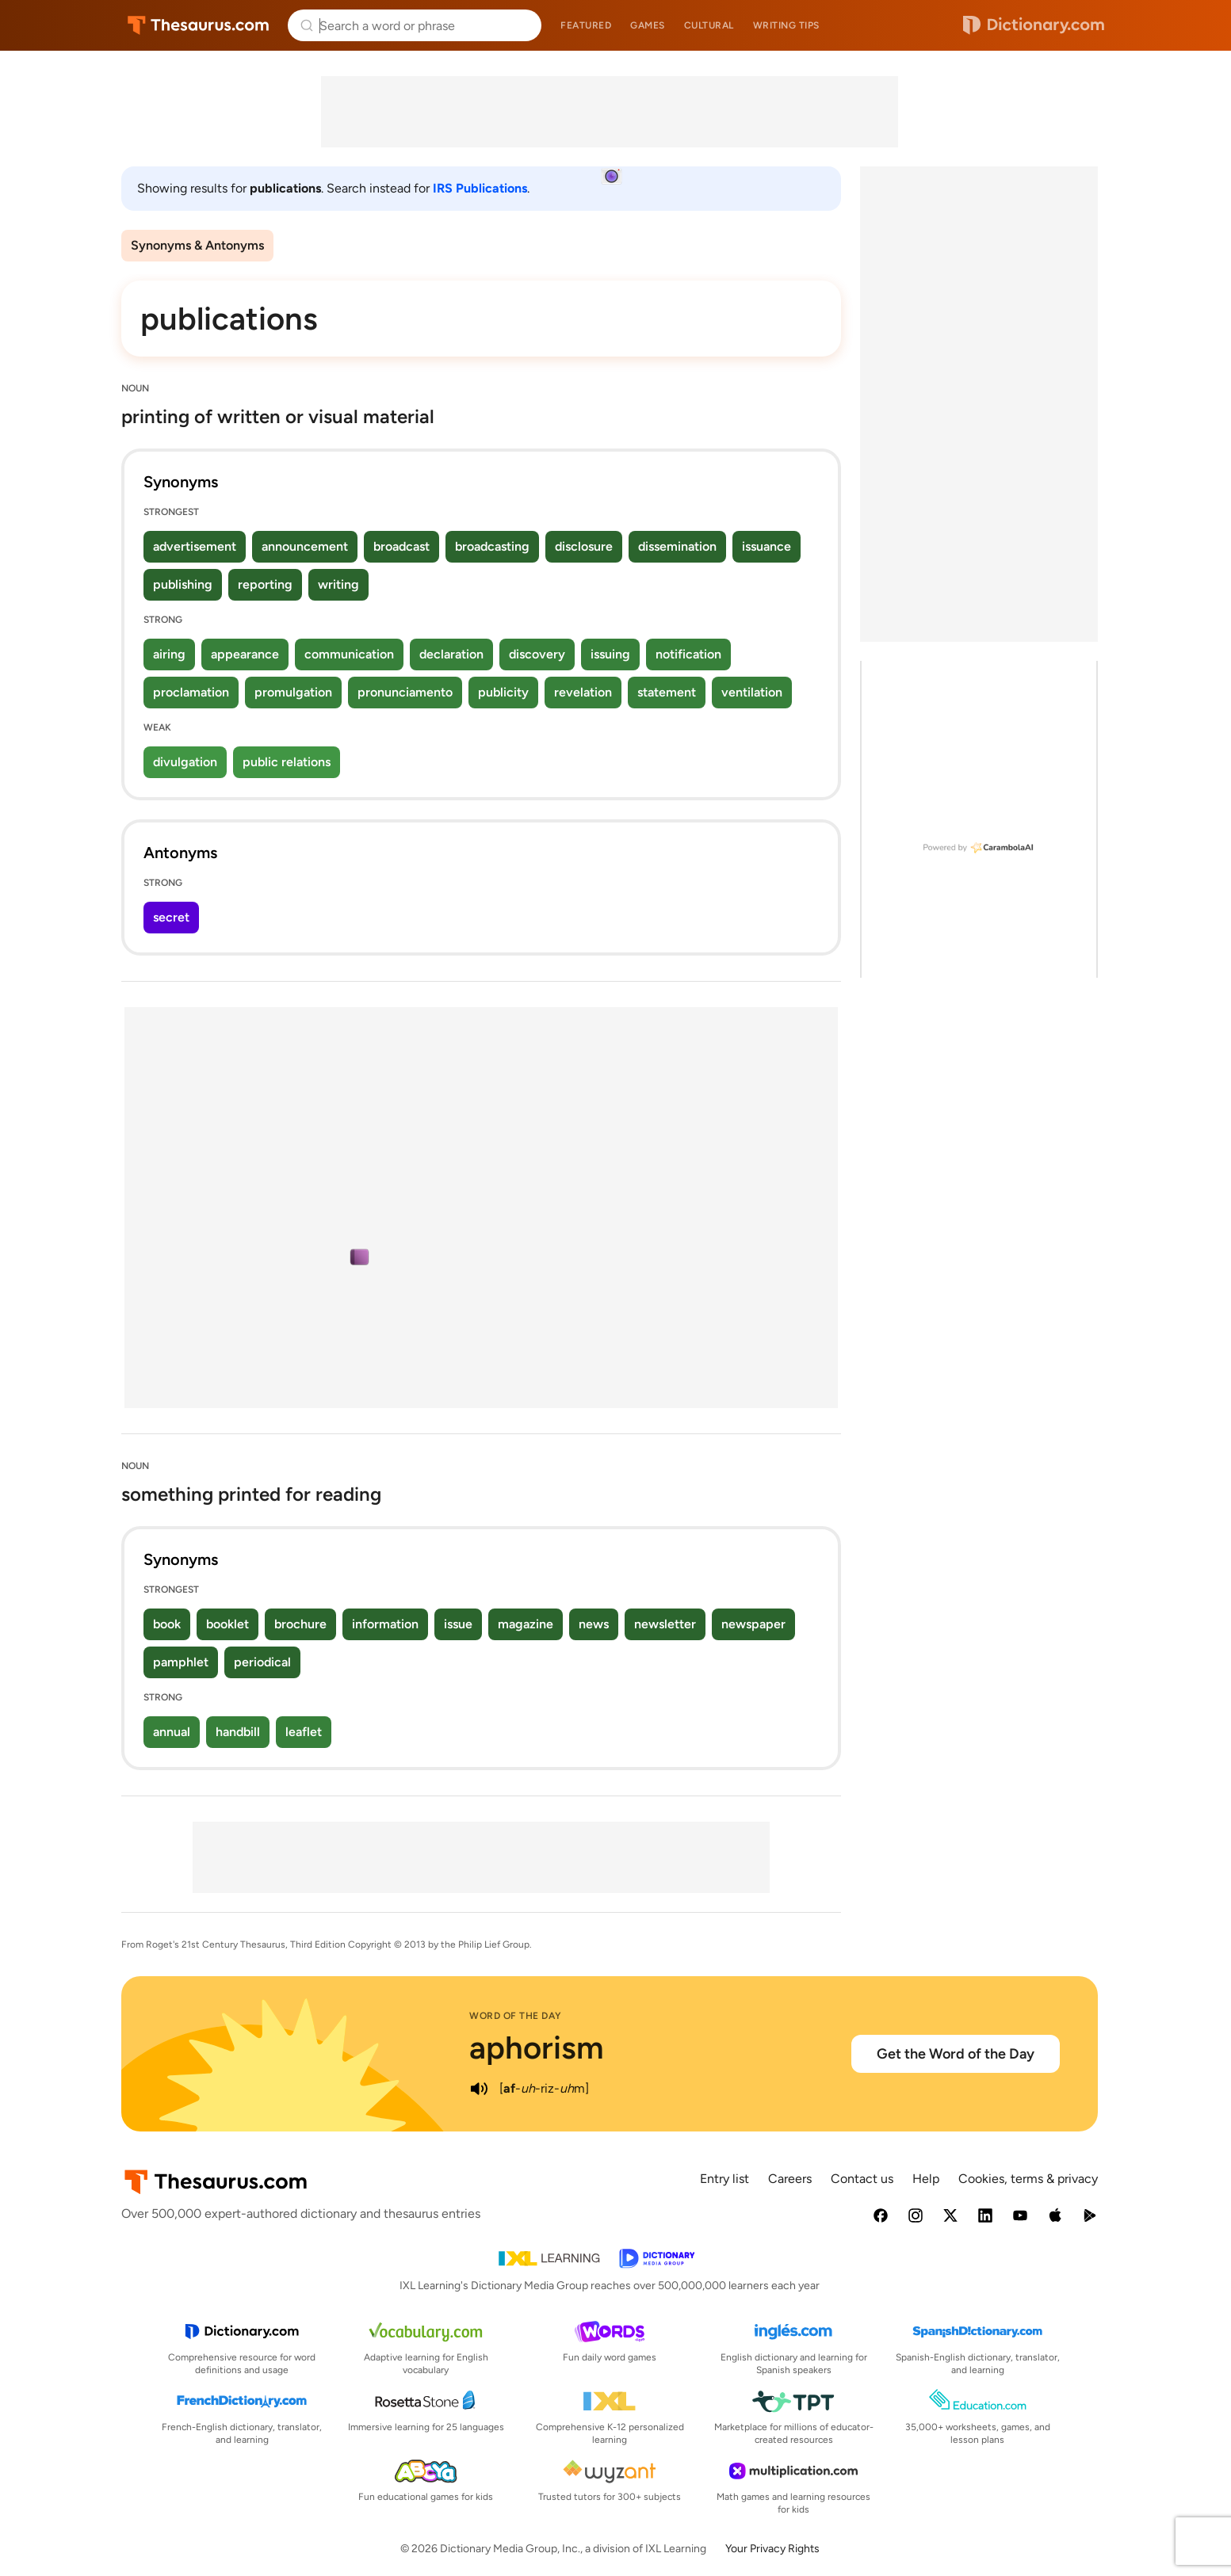 The width and height of the screenshot is (1231, 2576). I want to click on access the desktop folder, so click(359, 1256).